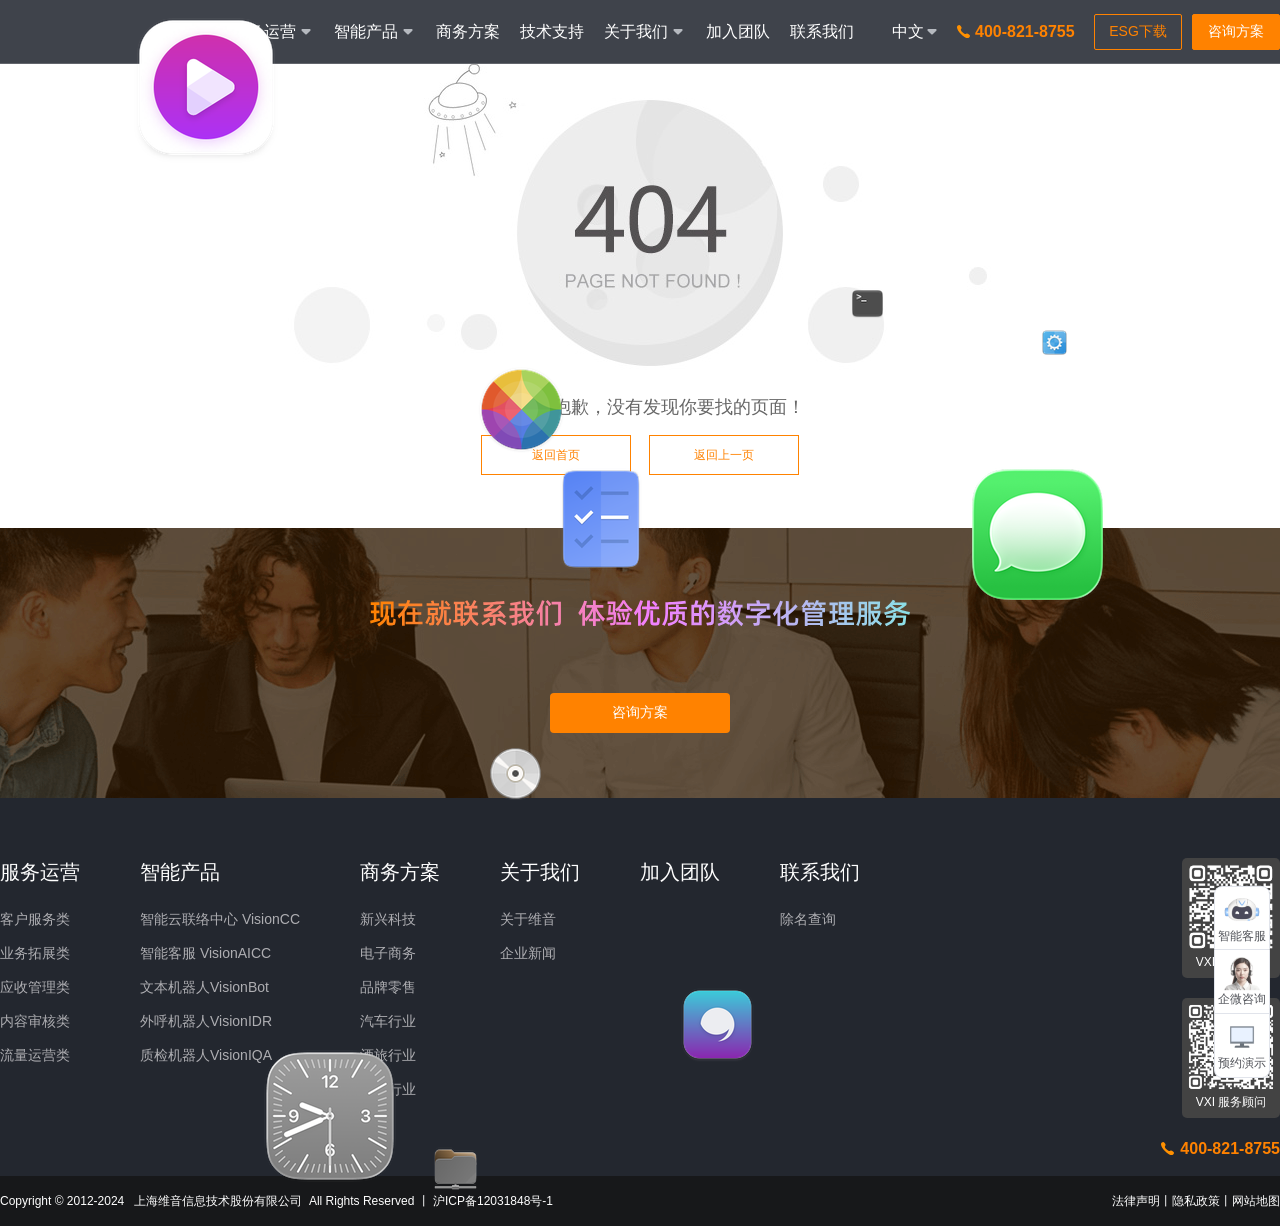 This screenshot has height=1226, width=1280. What do you see at coordinates (867, 303) in the screenshot?
I see `open the terminal application` at bounding box center [867, 303].